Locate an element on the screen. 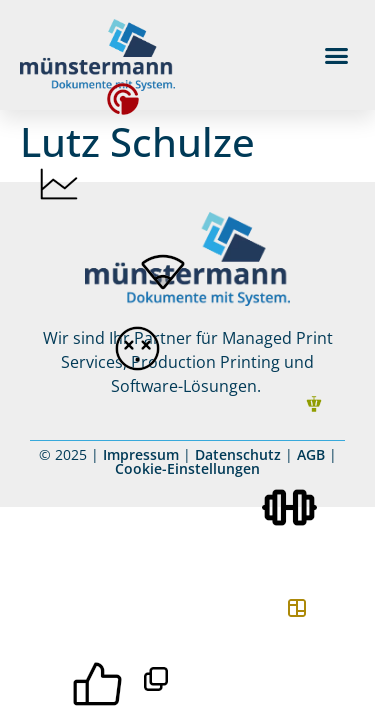 The height and width of the screenshot is (720, 375). view dashboard or board layout is located at coordinates (297, 608).